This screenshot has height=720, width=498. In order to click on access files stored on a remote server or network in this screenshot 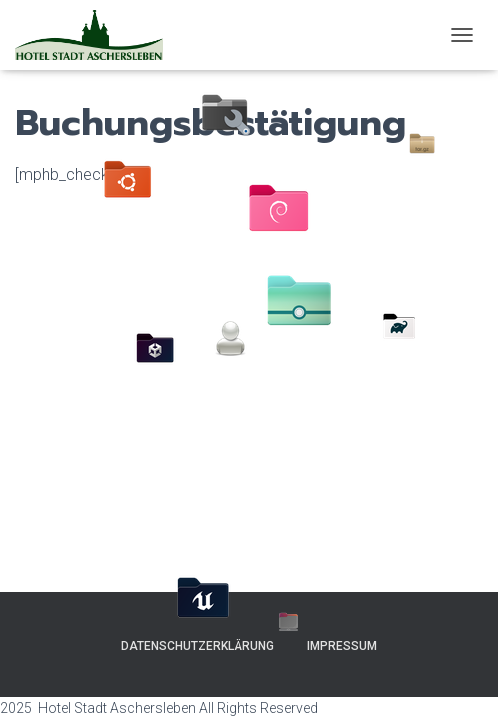, I will do `click(288, 621)`.